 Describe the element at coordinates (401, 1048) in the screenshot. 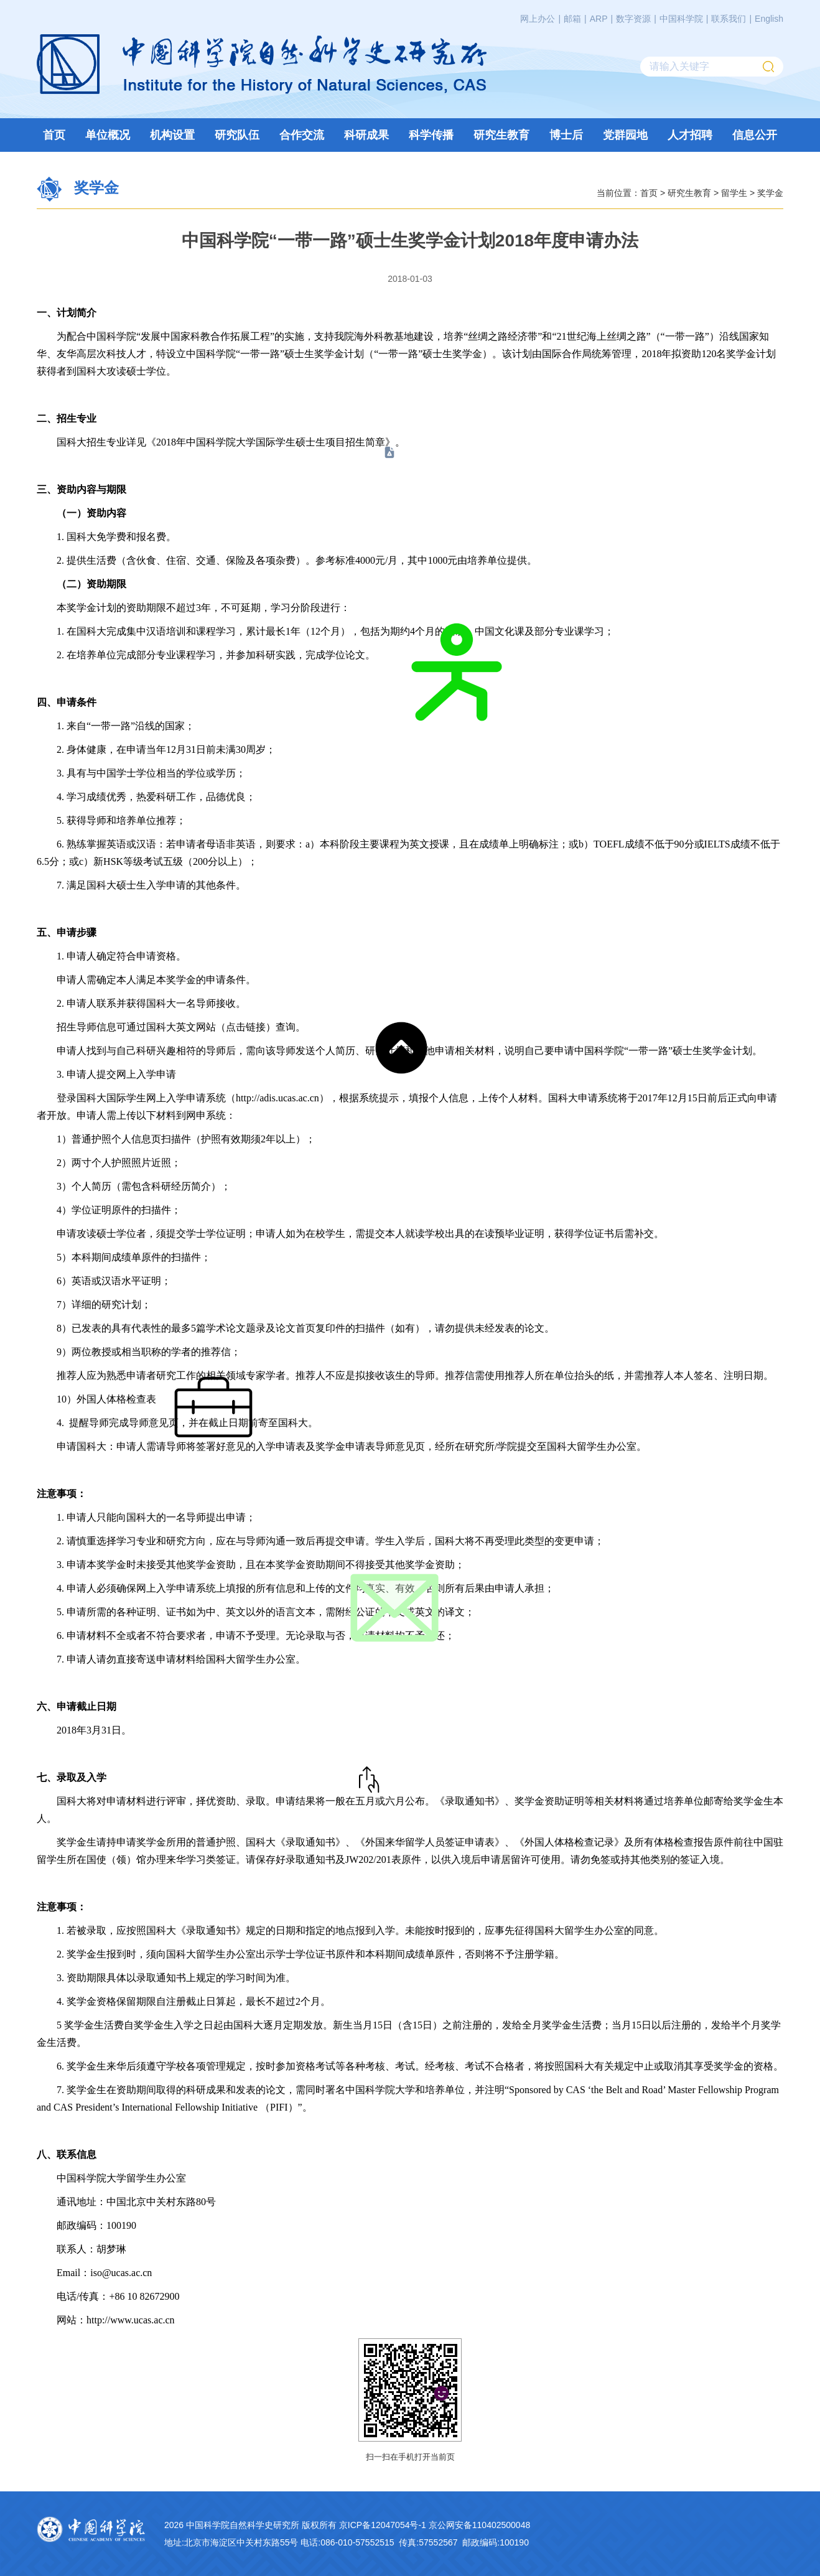

I see `scroll to top of page` at that location.